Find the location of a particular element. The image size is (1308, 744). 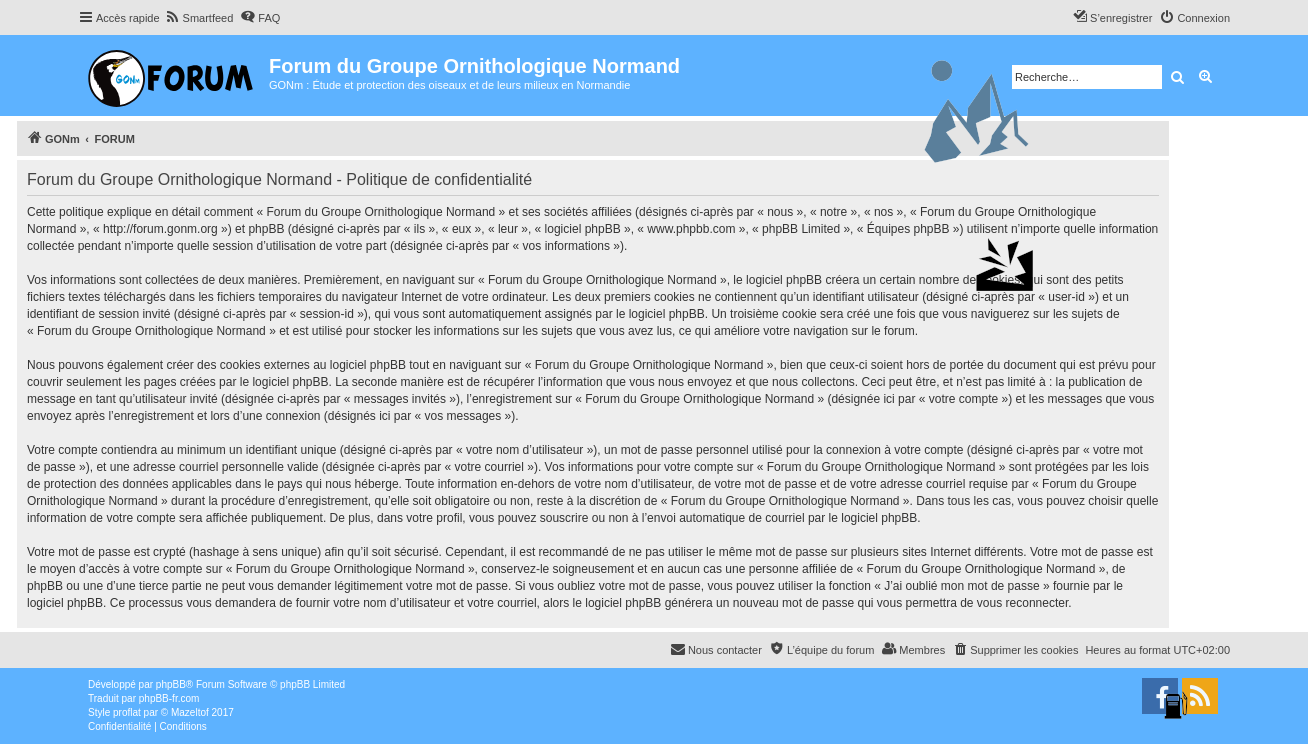

indicates structural damage or crack detected is located at coordinates (1004, 262).